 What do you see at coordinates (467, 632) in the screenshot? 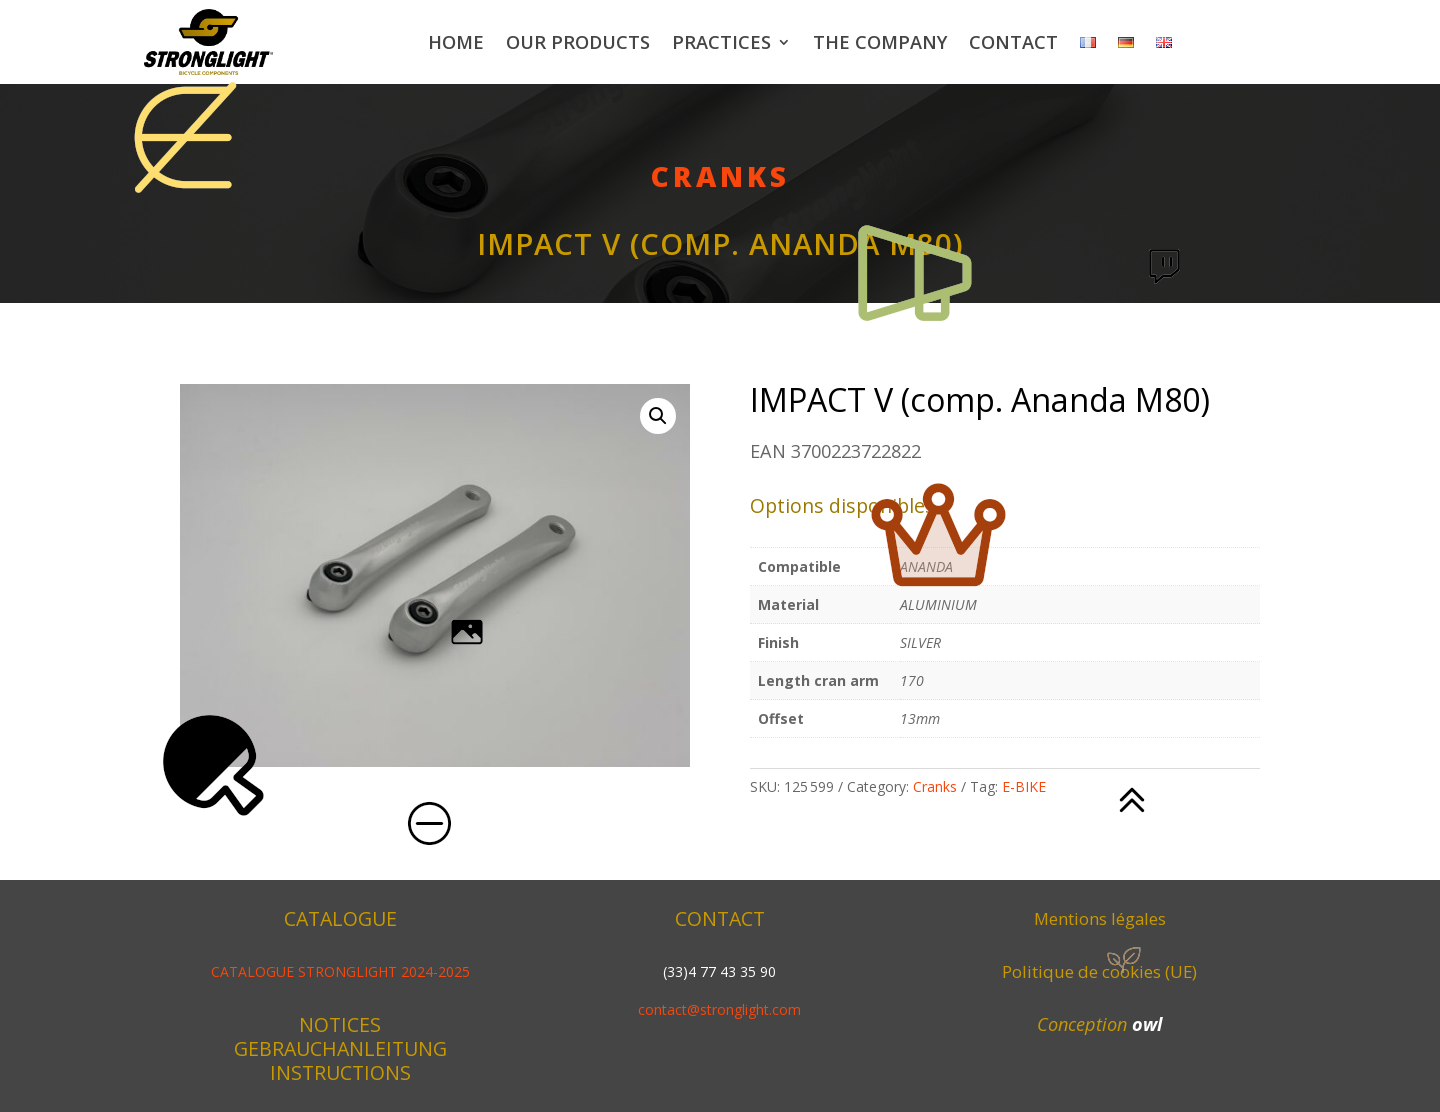
I see `view photo gallery` at bounding box center [467, 632].